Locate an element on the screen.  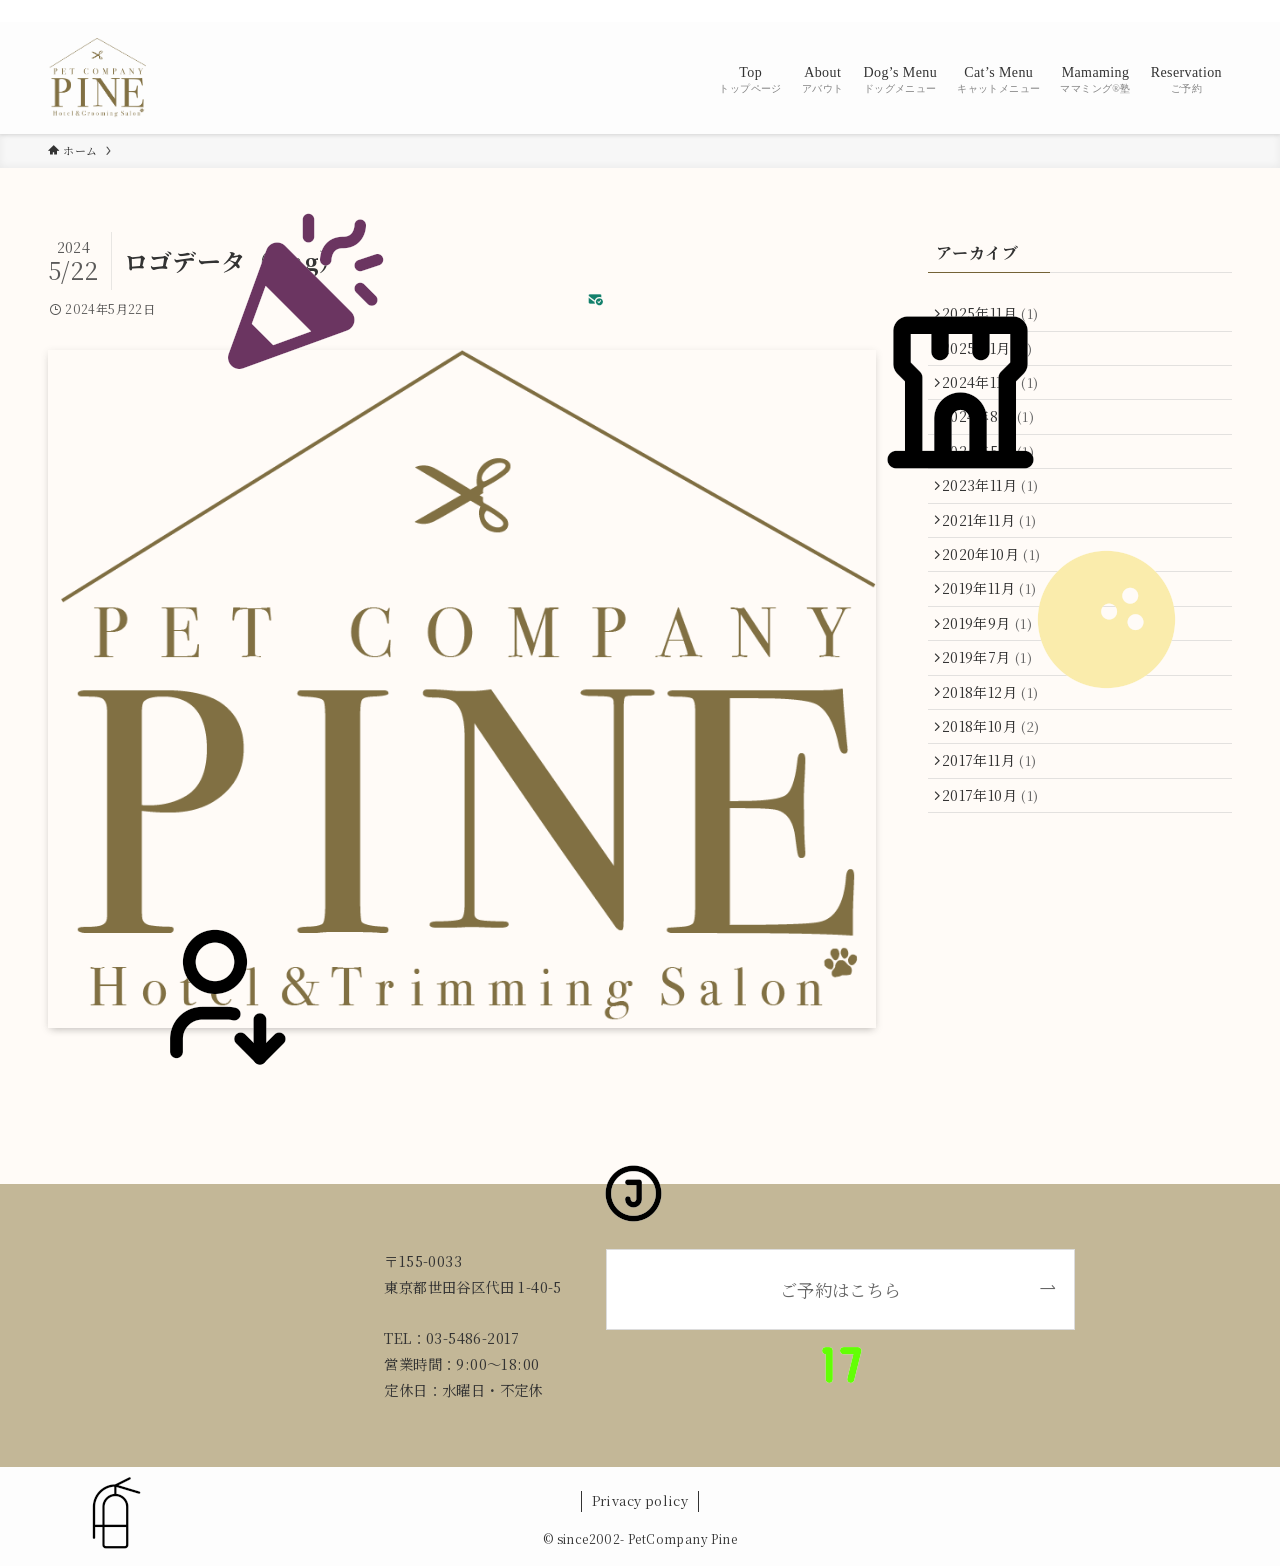
demote a user's role or permissions is located at coordinates (215, 994).